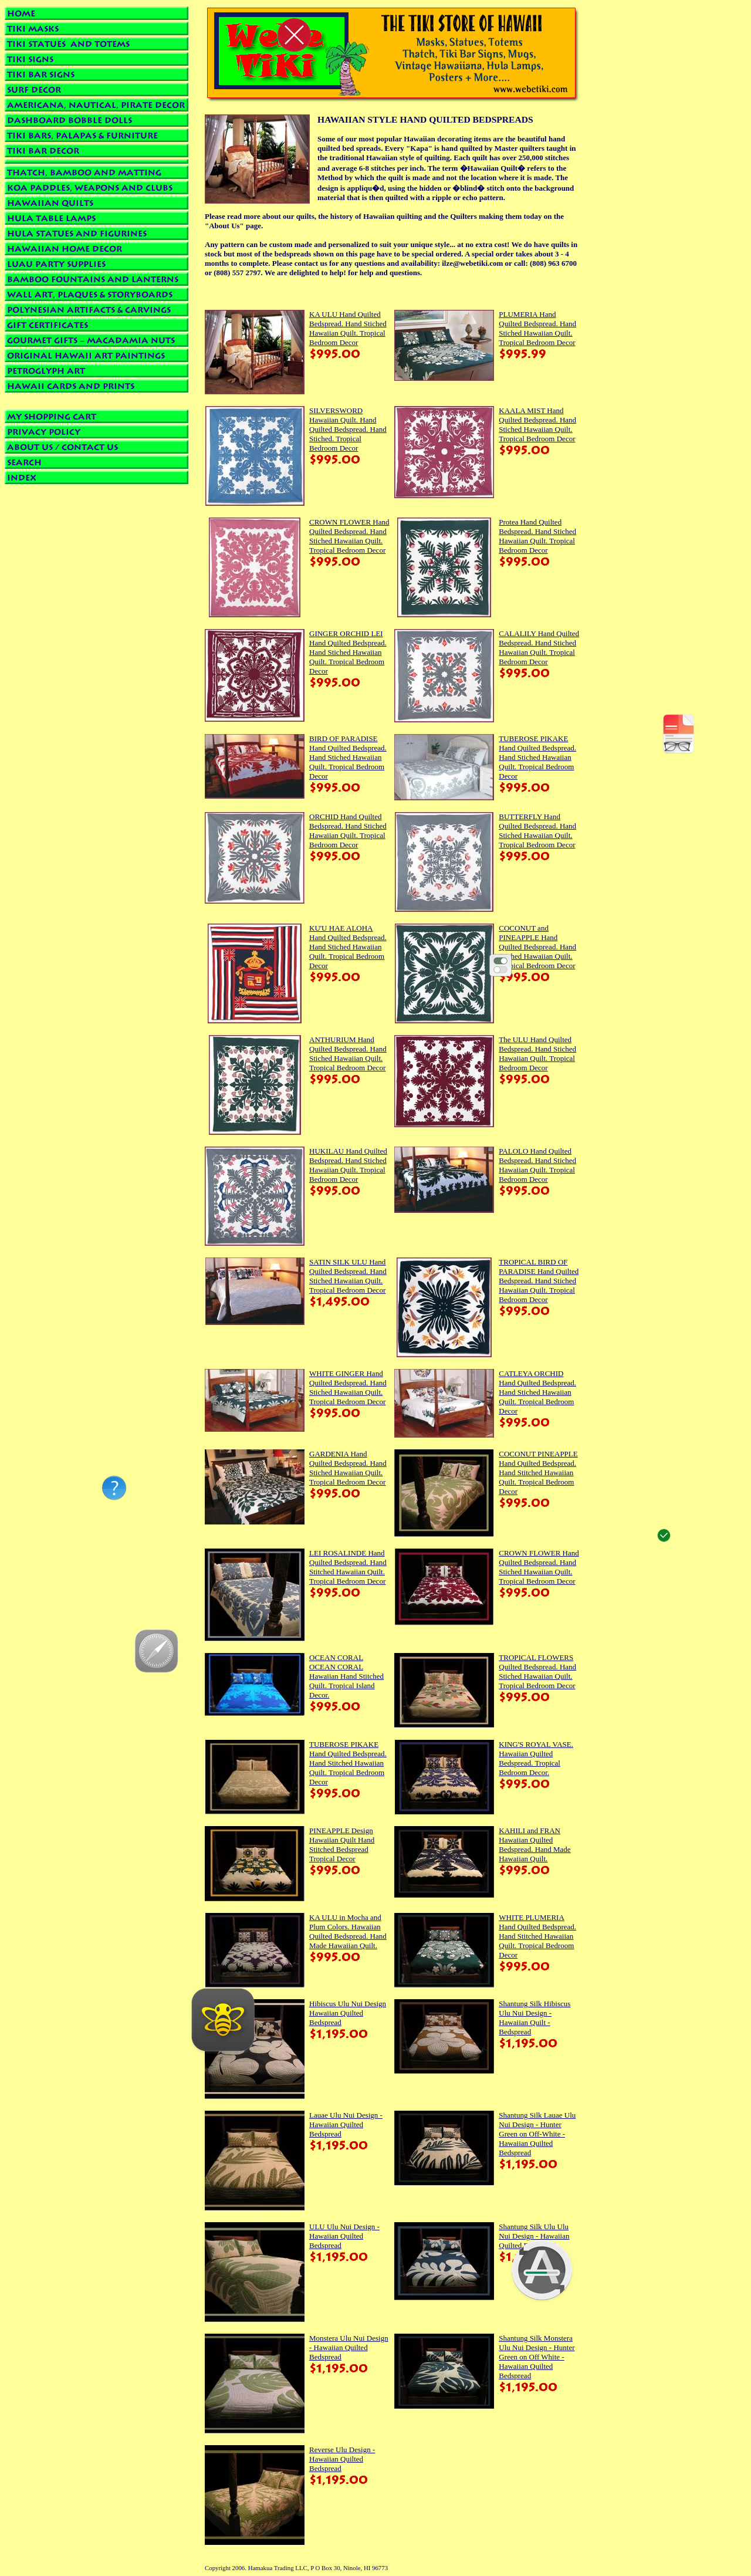  Describe the element at coordinates (500, 965) in the screenshot. I see `open system tweaks or customization settings` at that location.